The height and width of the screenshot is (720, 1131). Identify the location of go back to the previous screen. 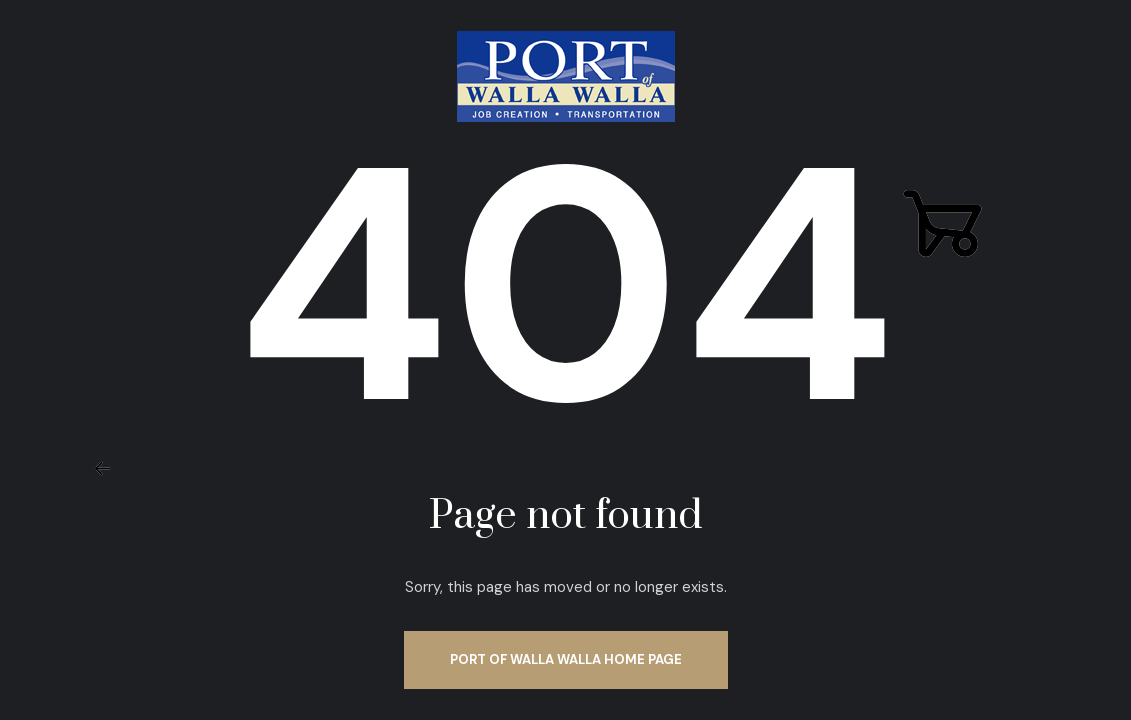
(102, 468).